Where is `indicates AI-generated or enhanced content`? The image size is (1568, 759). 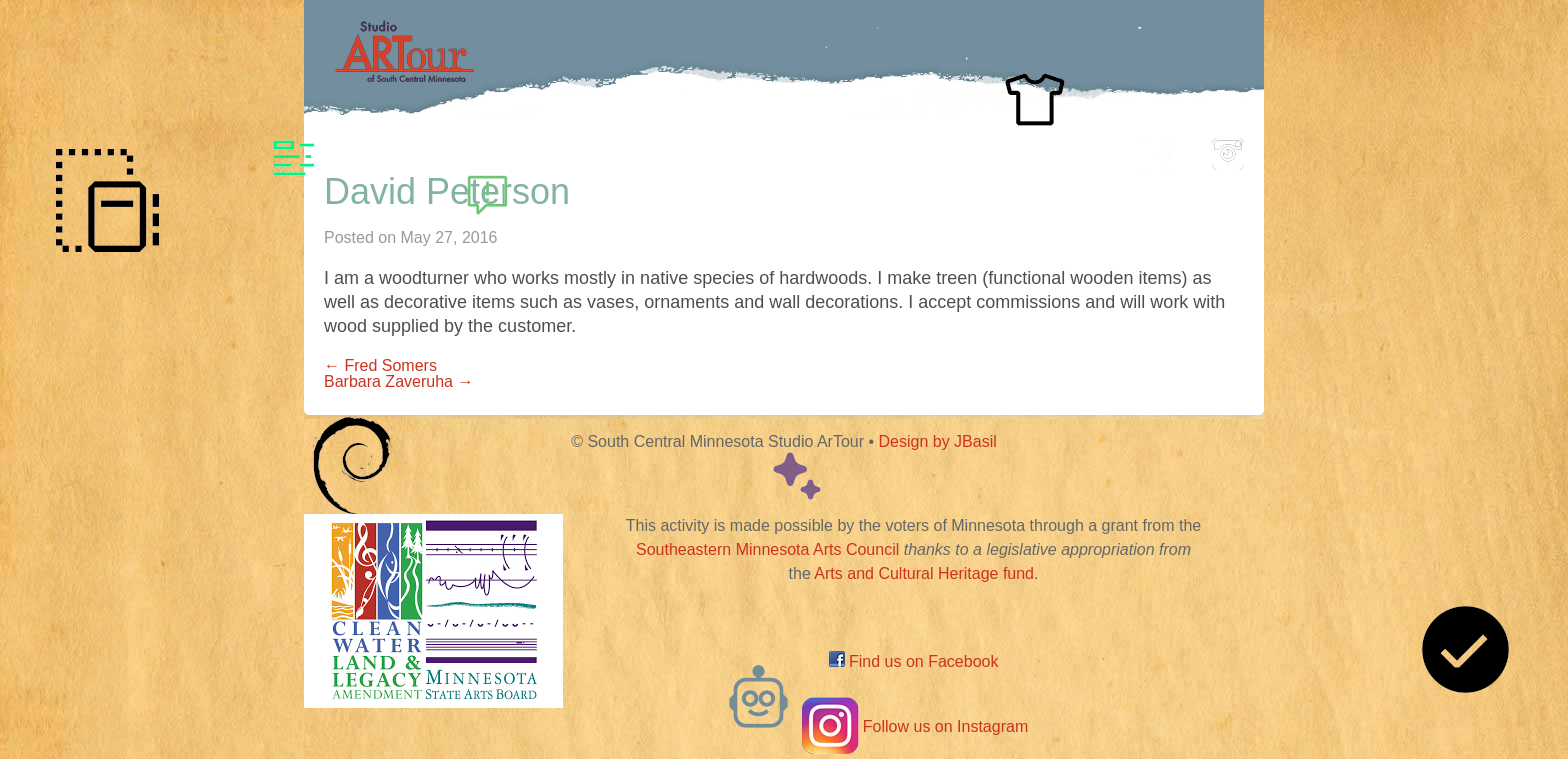
indicates AI-generated or enhanced content is located at coordinates (797, 476).